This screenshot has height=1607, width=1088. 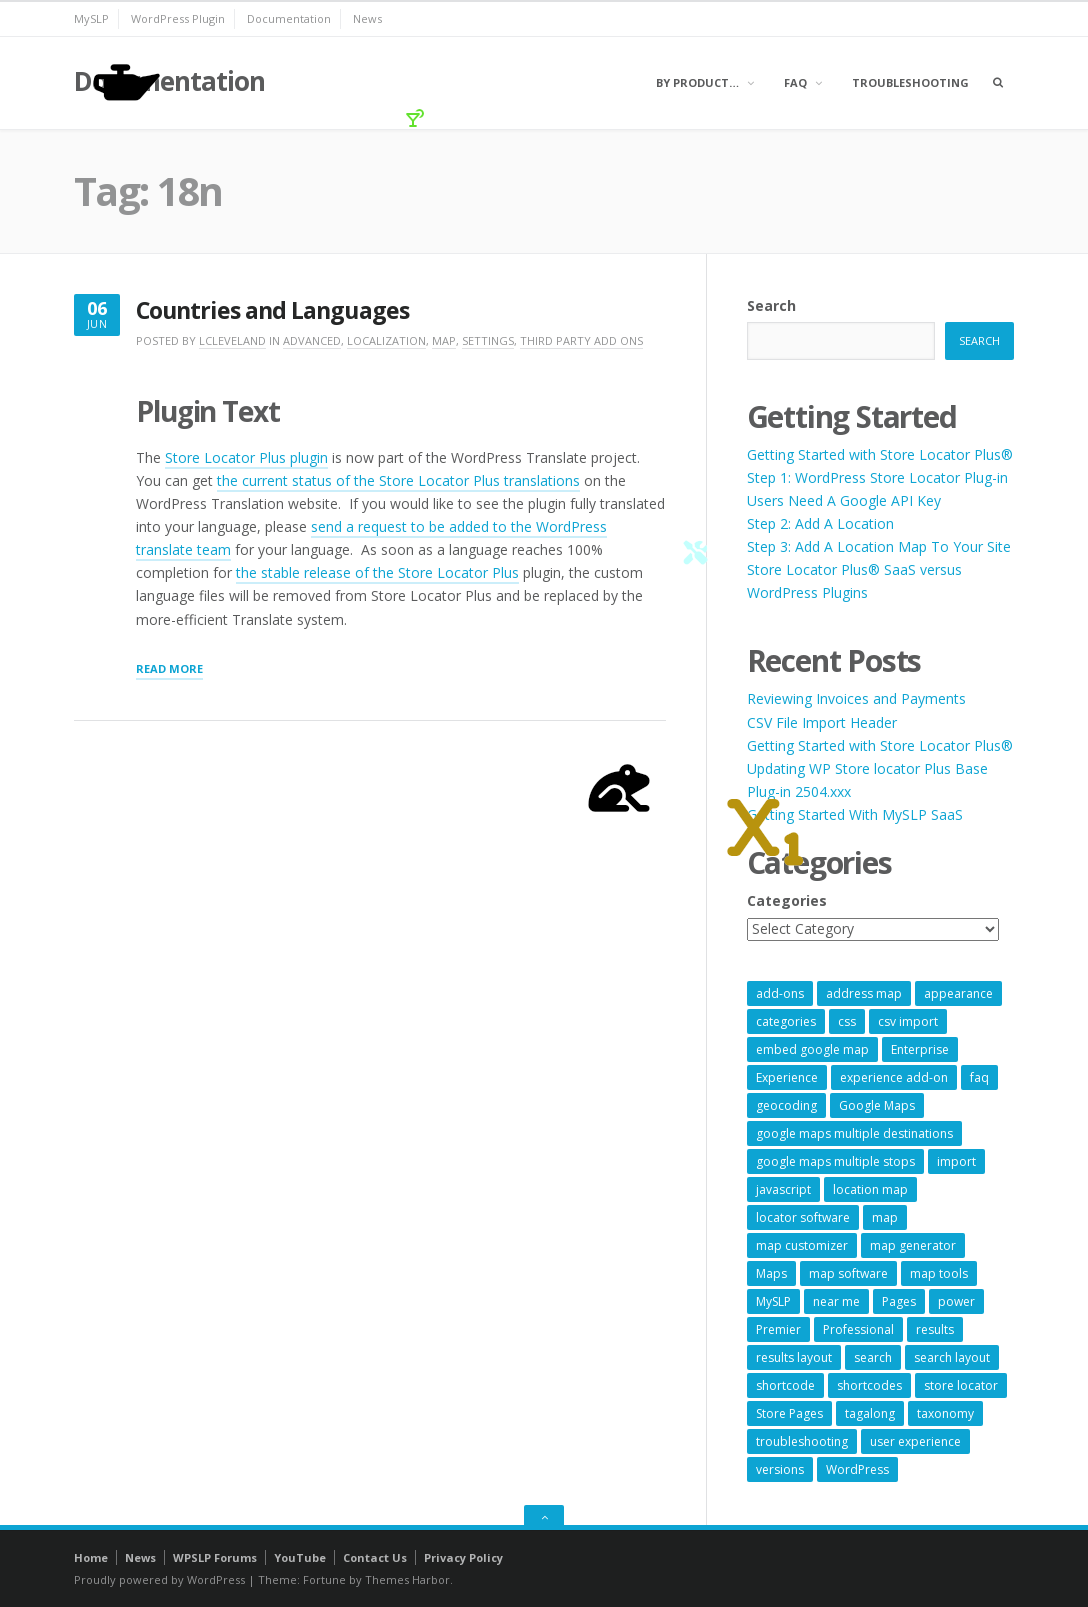 I want to click on browse cocktail recipes or drink menu, so click(x=414, y=119).